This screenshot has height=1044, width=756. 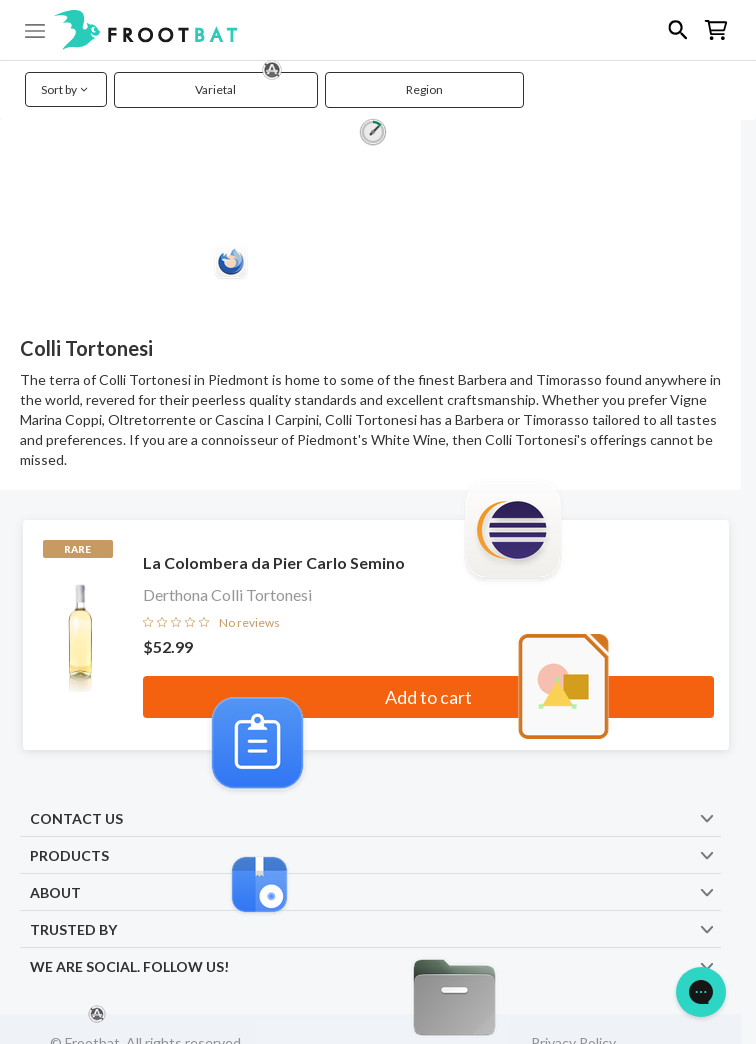 I want to click on access input source or keyboard layout settings, so click(x=259, y=885).